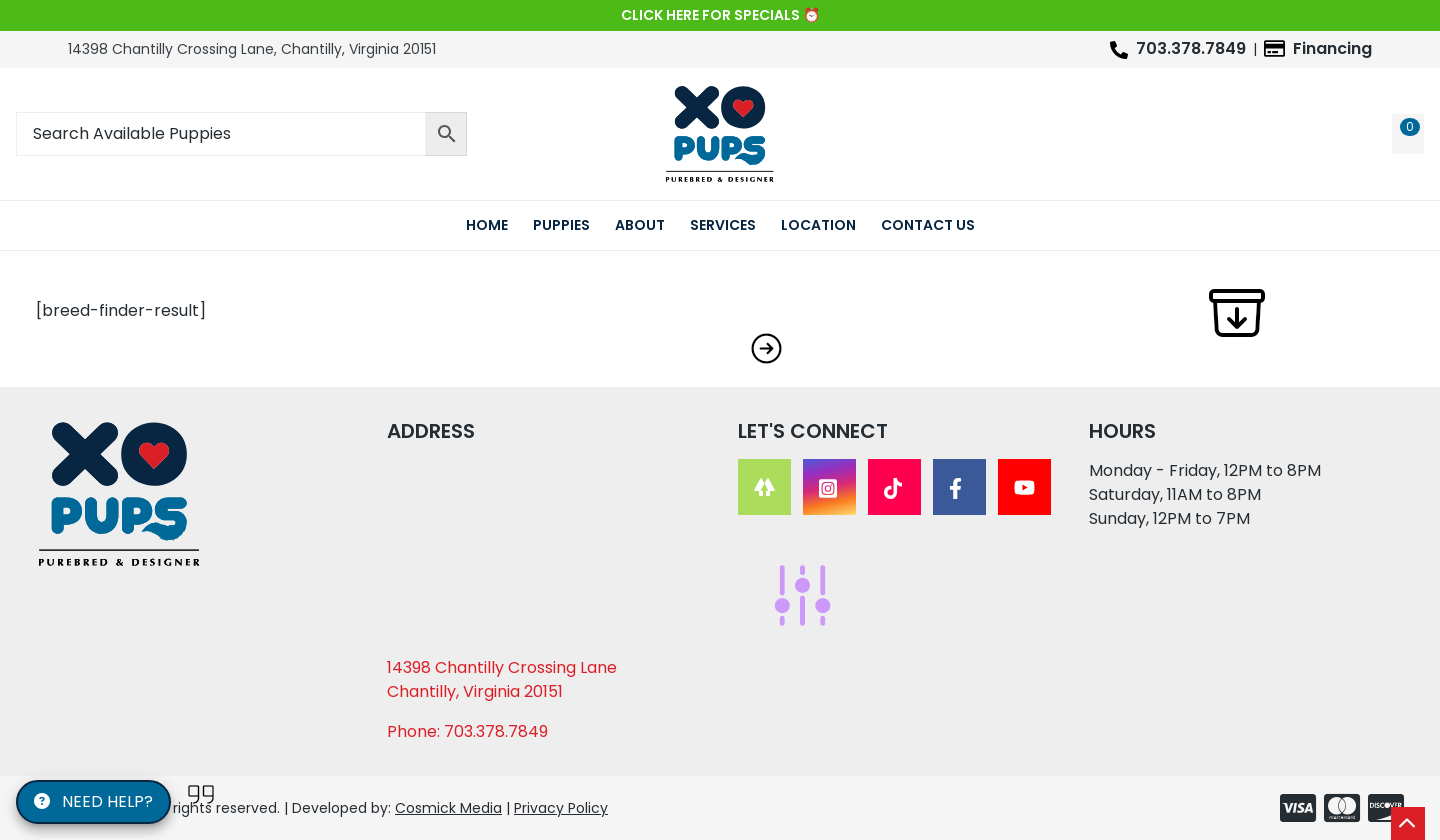 This screenshot has height=840, width=1440. I want to click on proceed to the next step, so click(766, 348).